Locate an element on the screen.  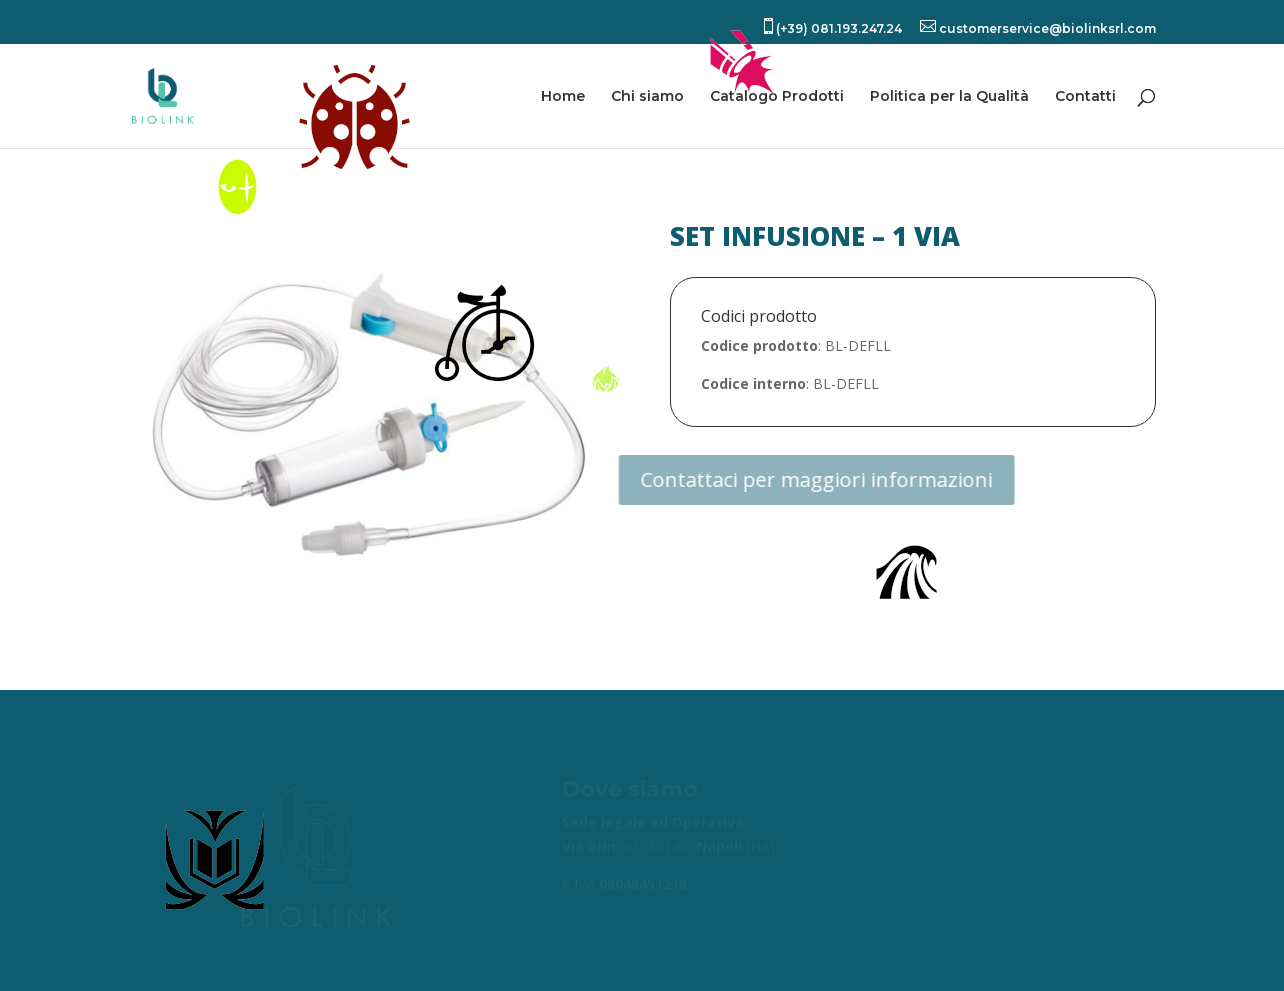
indicates a bug or issue in the system is located at coordinates (354, 120).